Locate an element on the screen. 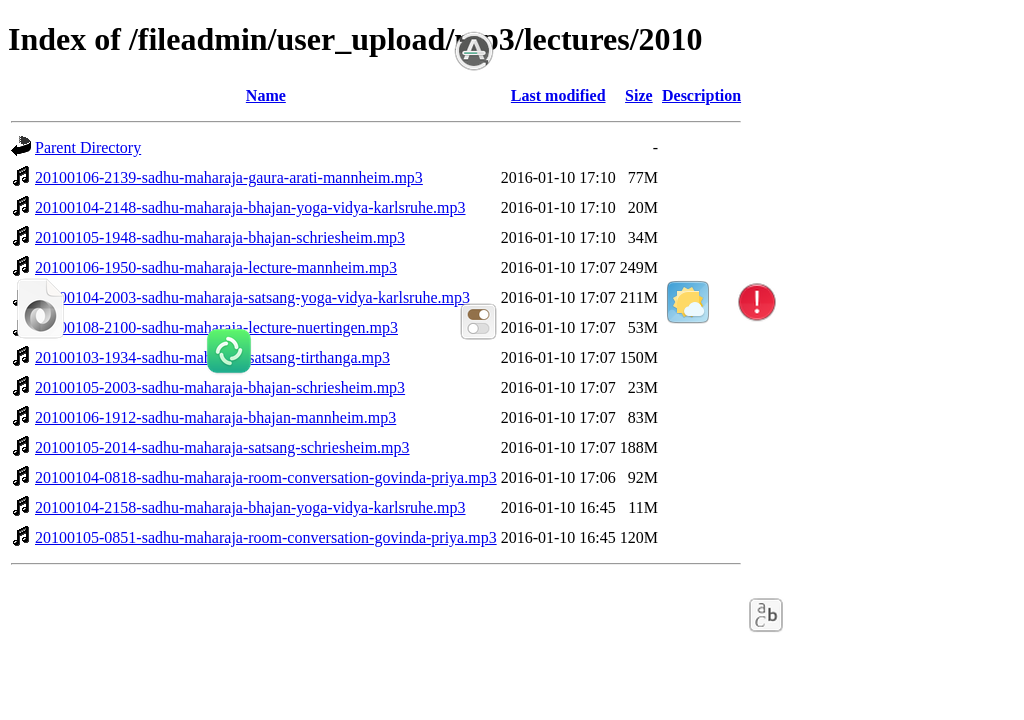 The width and height of the screenshot is (1024, 720). open Element messaging app is located at coordinates (229, 351).